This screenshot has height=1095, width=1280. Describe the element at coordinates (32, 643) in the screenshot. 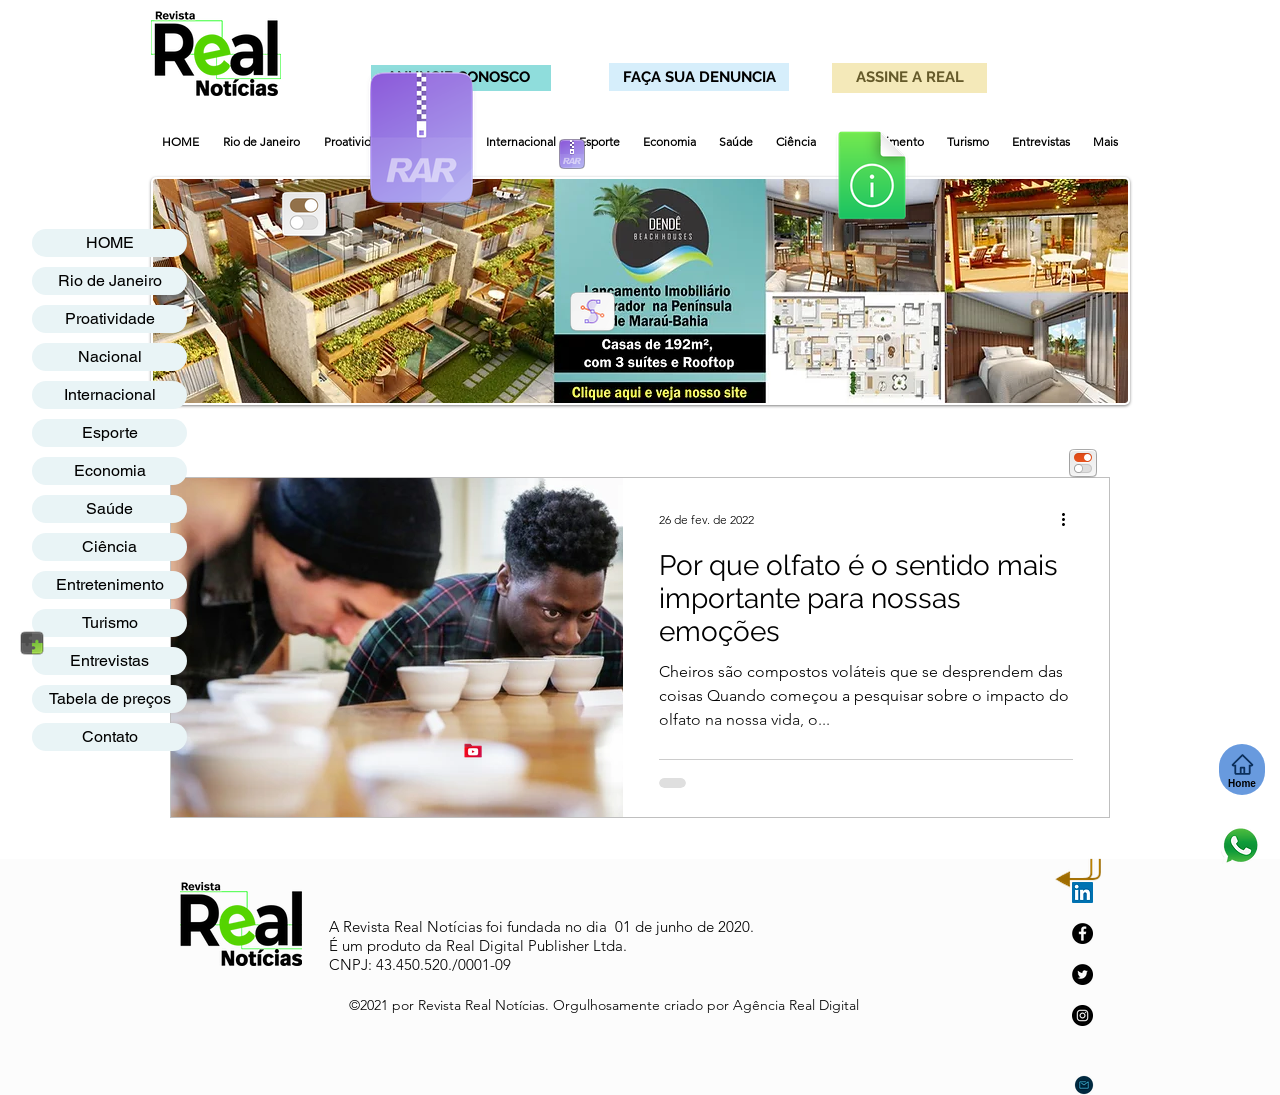

I see `open browser extensions manager` at that location.